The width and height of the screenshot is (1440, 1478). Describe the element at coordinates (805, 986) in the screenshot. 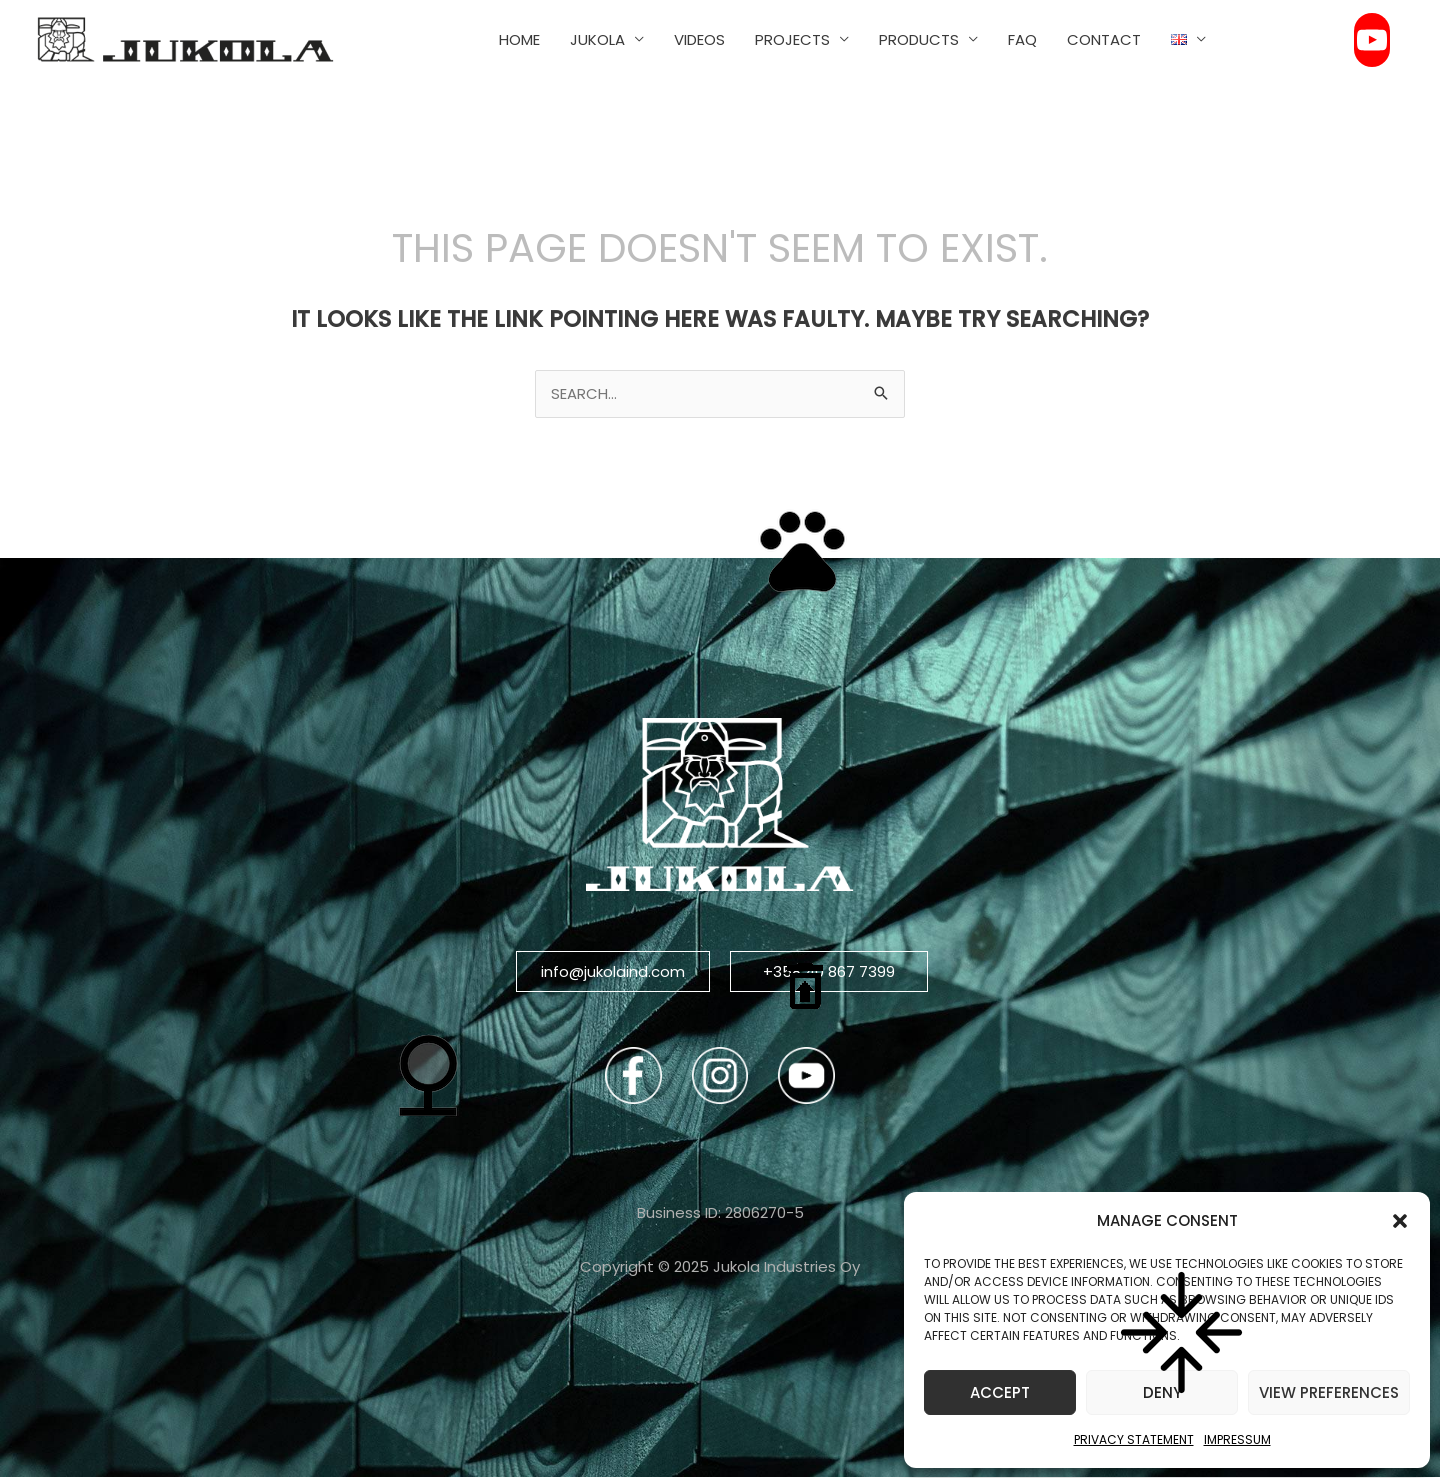

I see `restore a deleted item from trash` at that location.